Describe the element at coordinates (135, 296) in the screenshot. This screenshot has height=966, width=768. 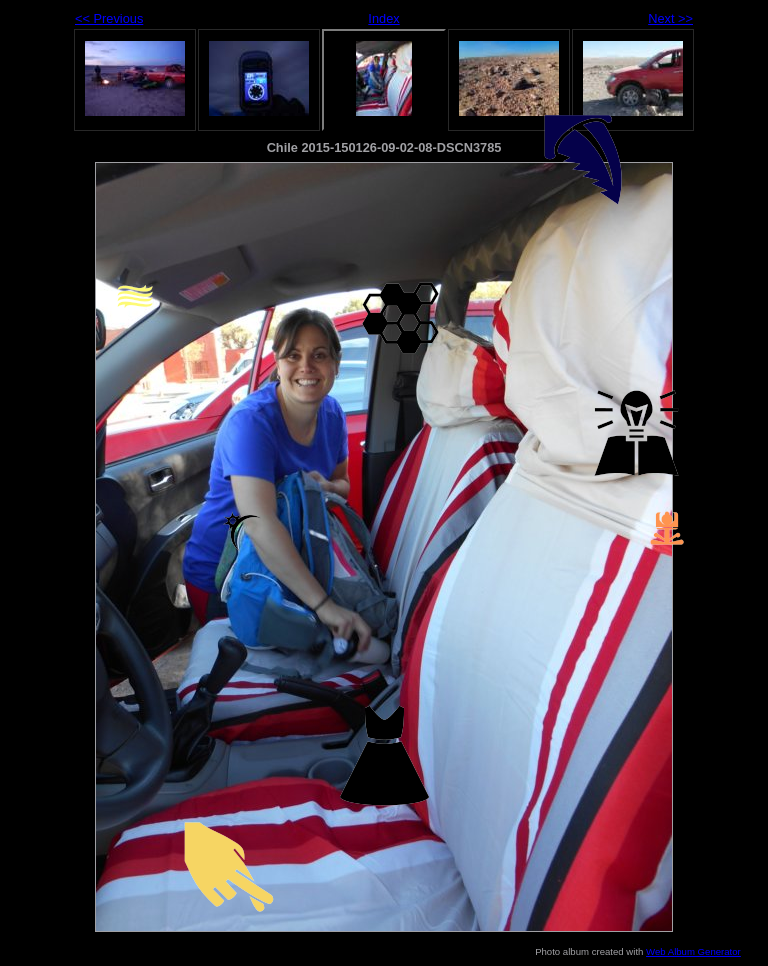
I see `indicates water or ocean-related content` at that location.